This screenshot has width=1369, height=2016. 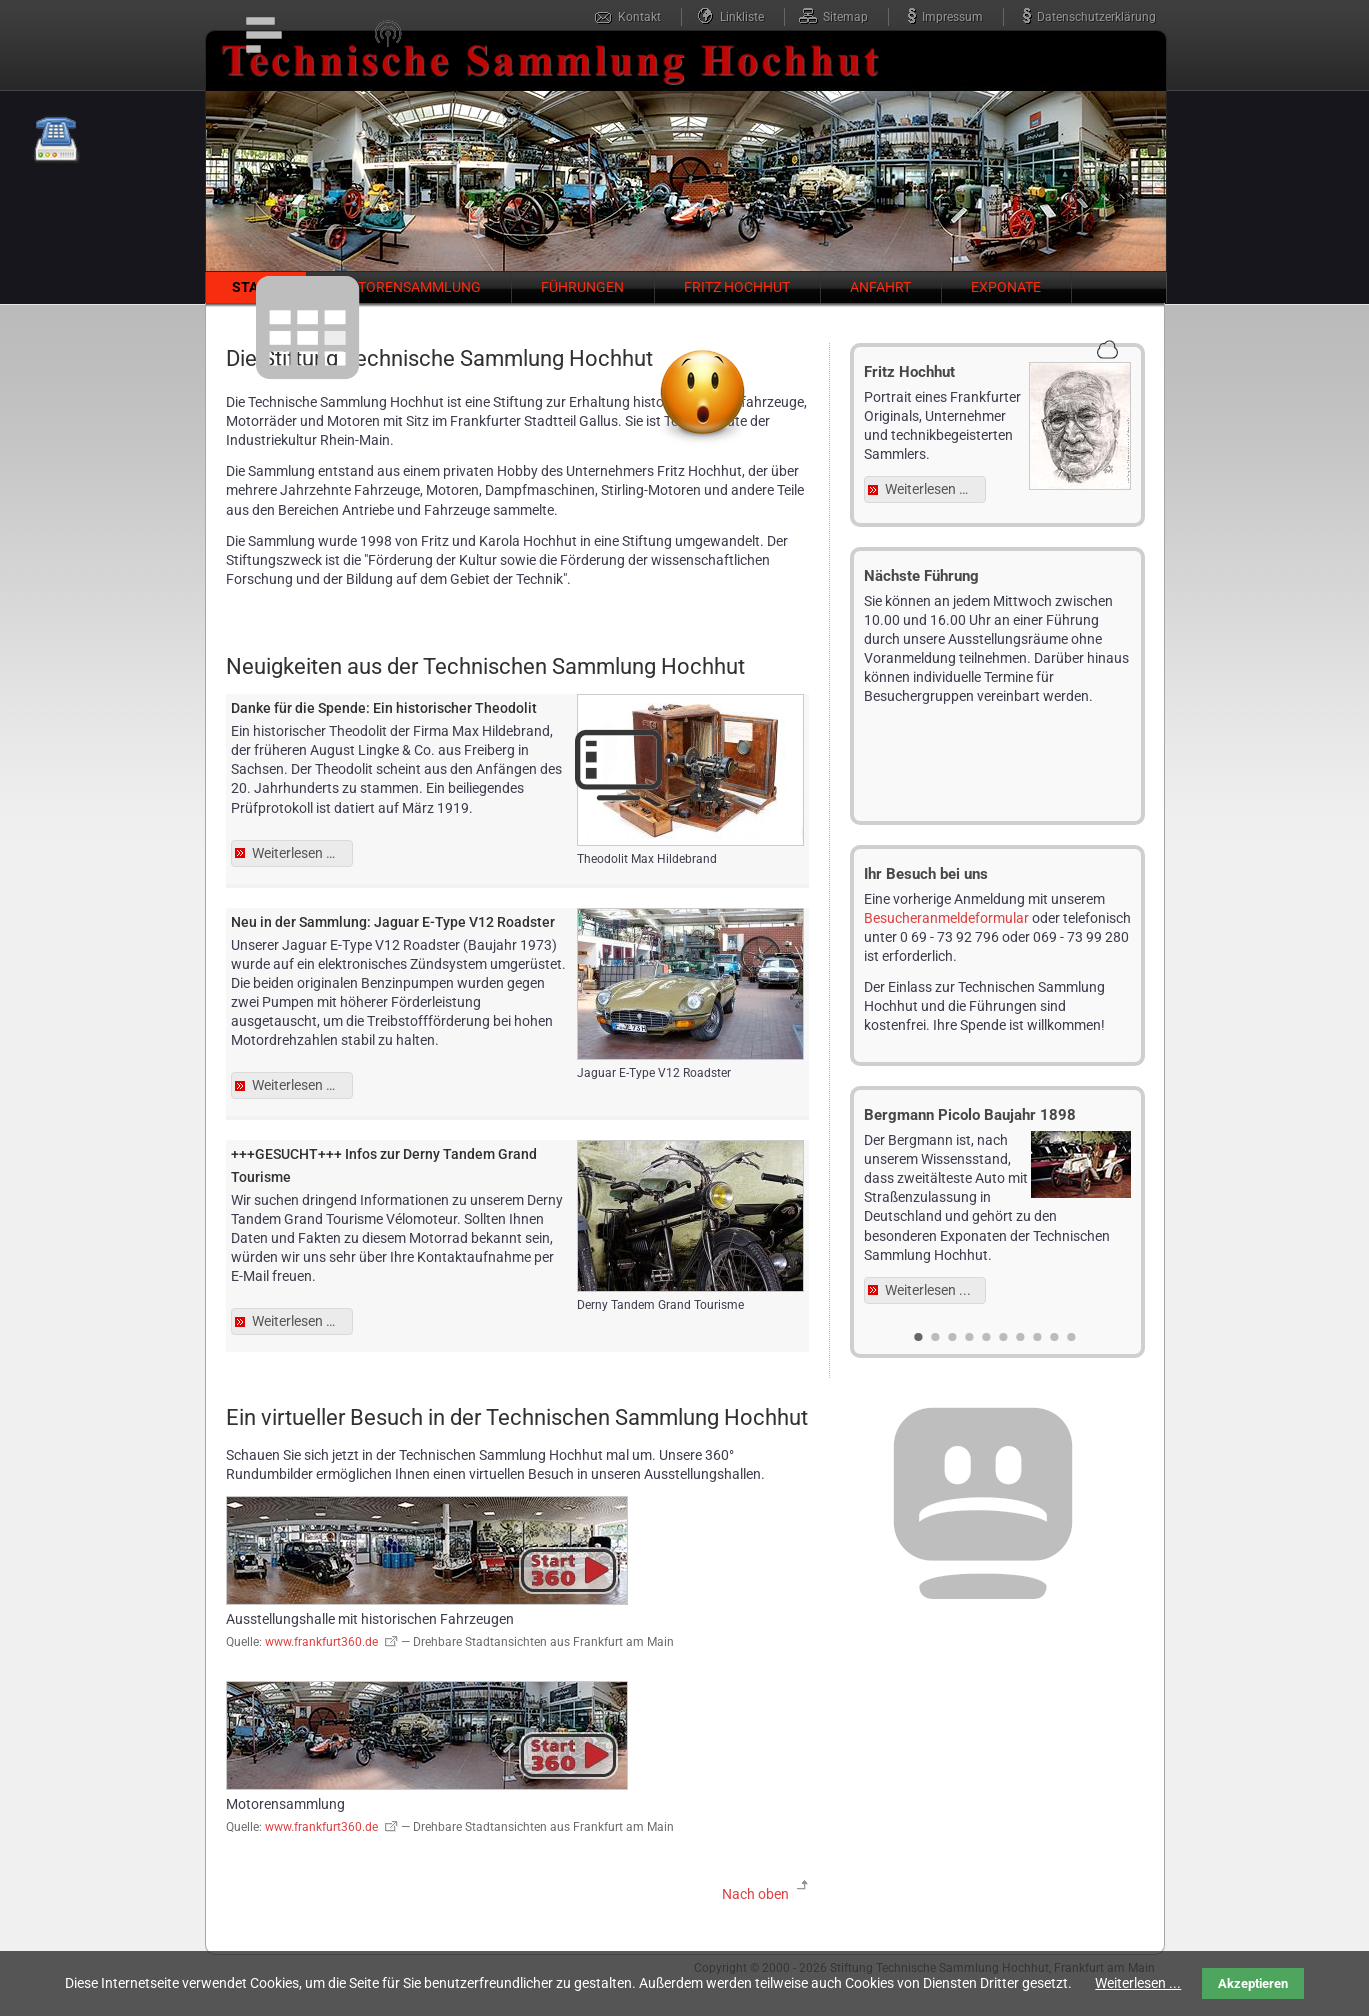 What do you see at coordinates (703, 396) in the screenshot?
I see `indicates a surprising or unexpected event` at bounding box center [703, 396].